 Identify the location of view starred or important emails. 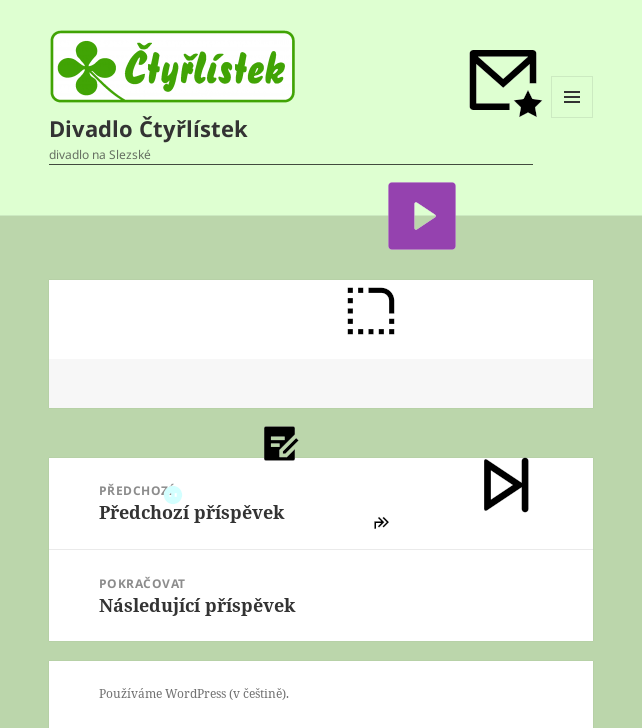
(503, 80).